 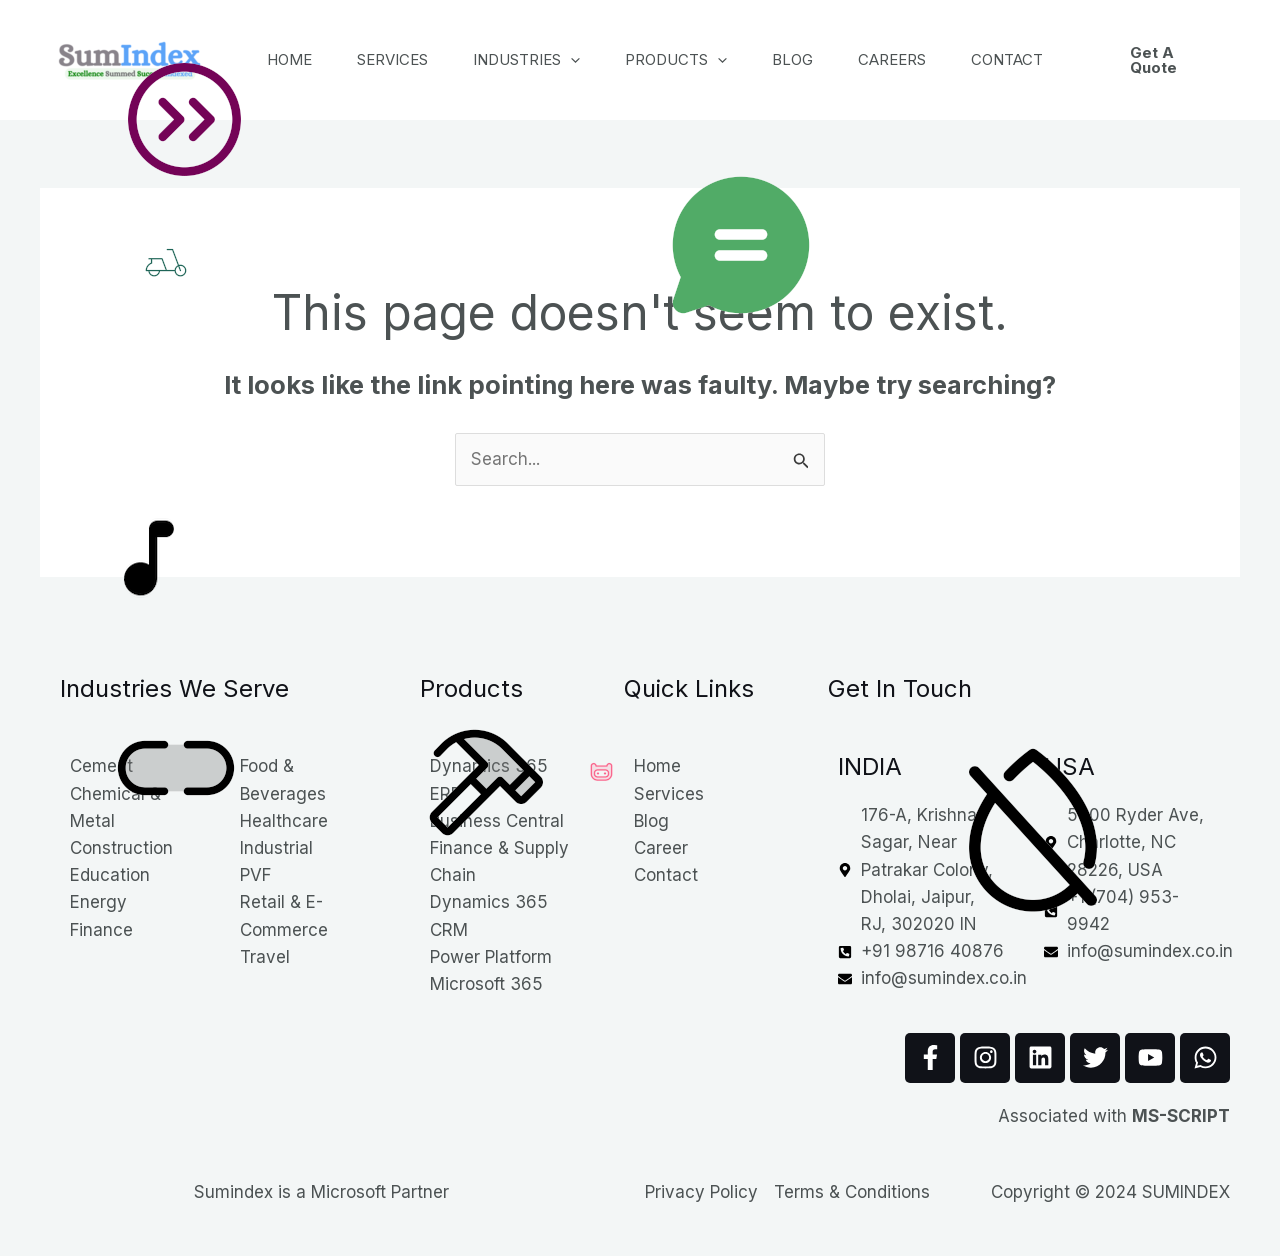 What do you see at coordinates (184, 119) in the screenshot?
I see `skip forward or advance to next item` at bounding box center [184, 119].